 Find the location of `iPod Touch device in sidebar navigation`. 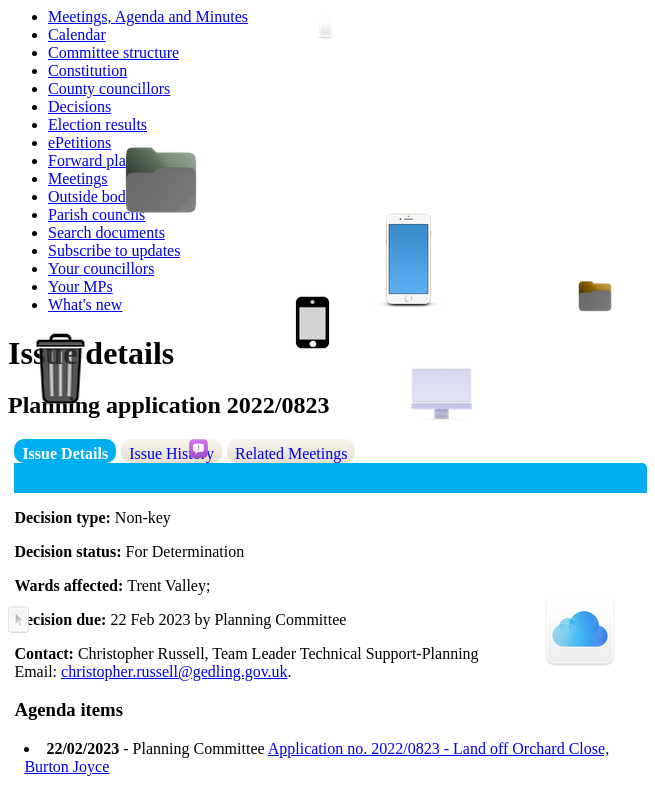

iPod Touch device in sidebar navigation is located at coordinates (312, 322).